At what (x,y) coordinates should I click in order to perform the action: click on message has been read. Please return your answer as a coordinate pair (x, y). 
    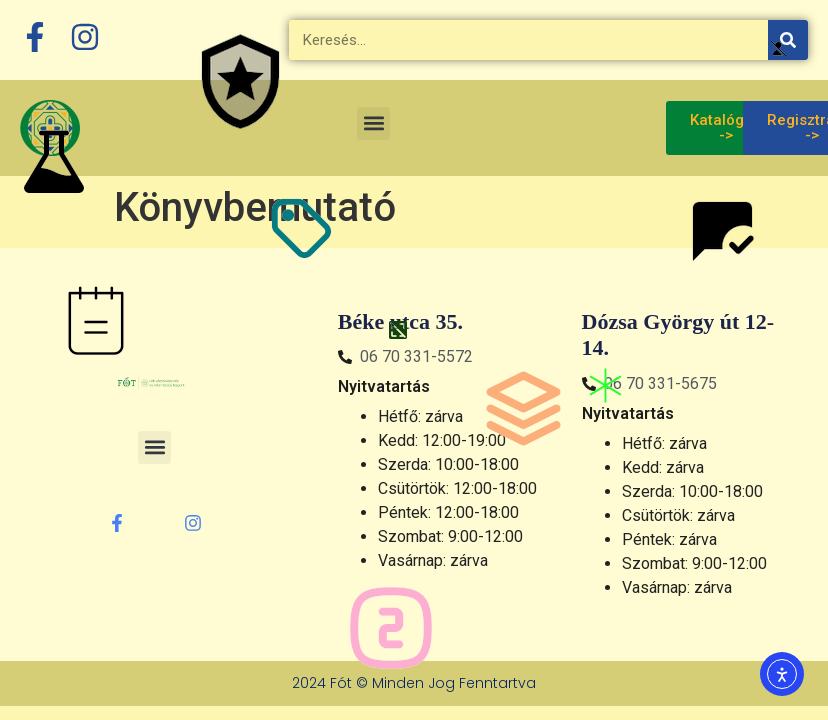
    Looking at the image, I should click on (722, 231).